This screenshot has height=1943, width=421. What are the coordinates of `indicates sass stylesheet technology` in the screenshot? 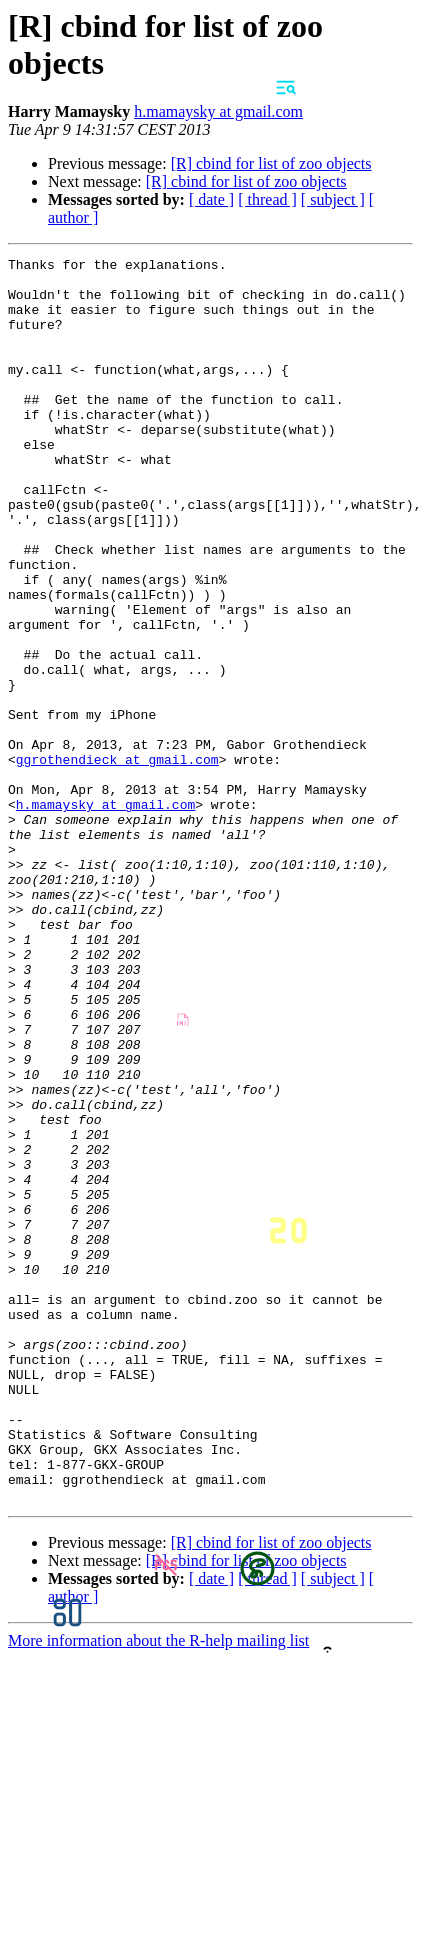 It's located at (257, 1568).